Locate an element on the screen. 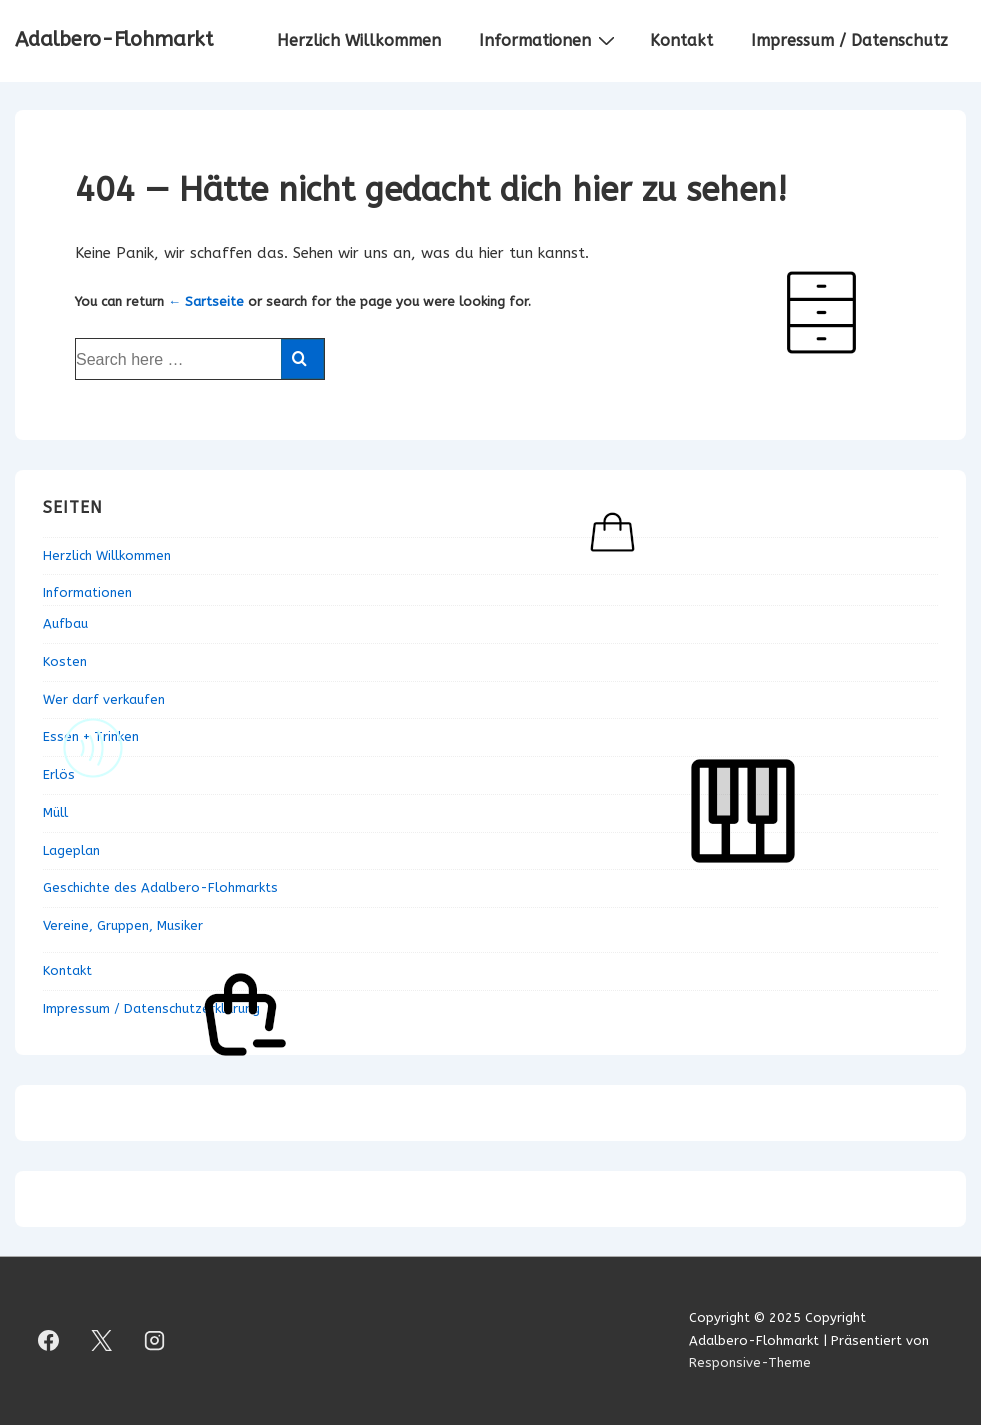  access shopping bag or cart is located at coordinates (612, 534).